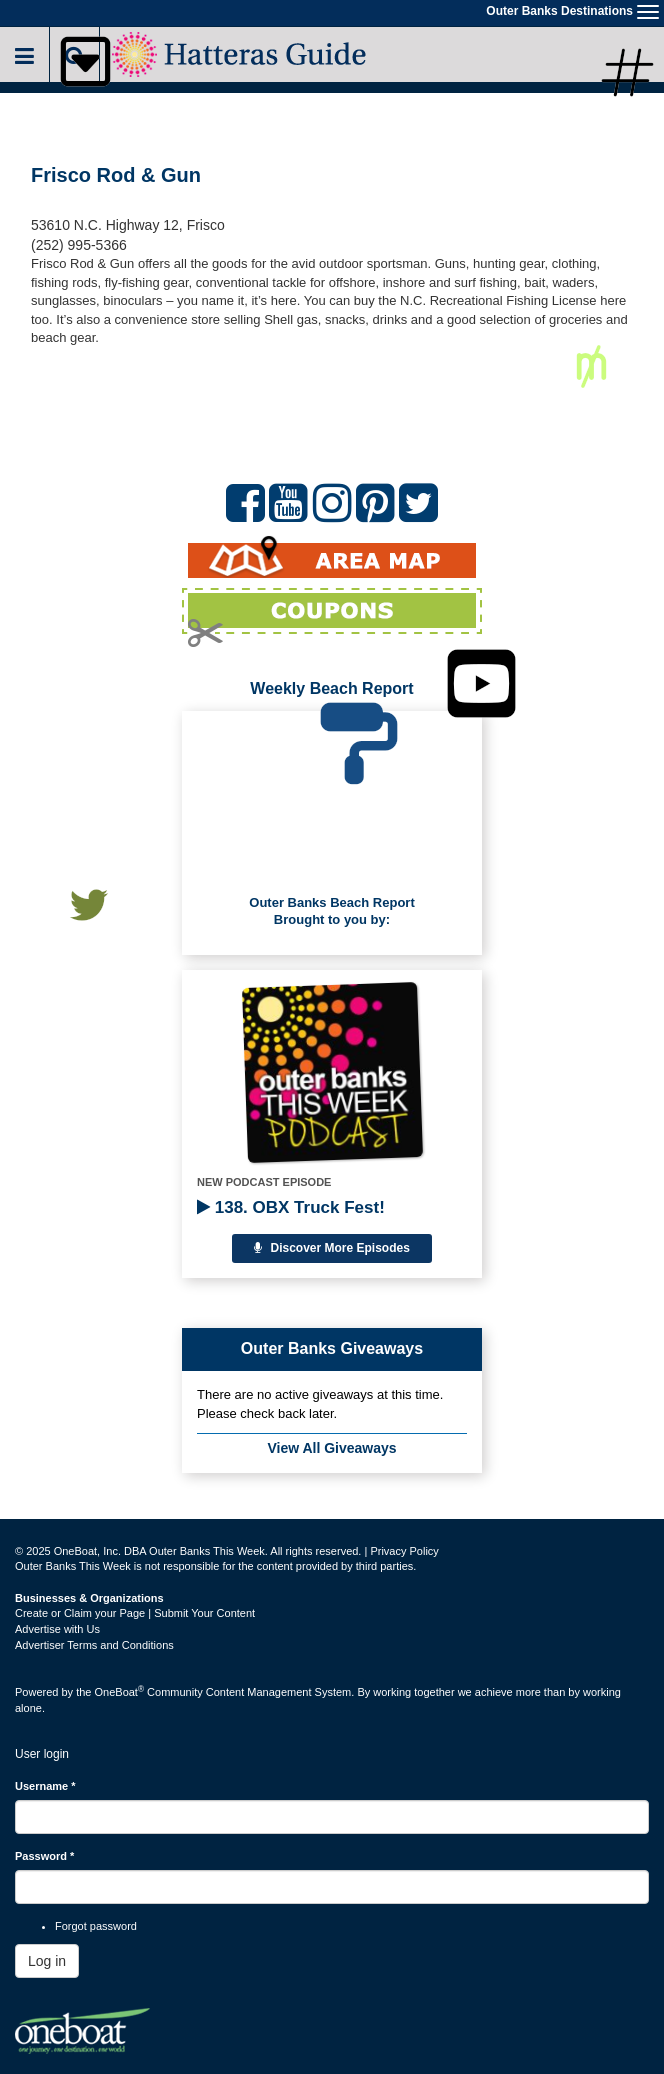 This screenshot has height=2074, width=664. What do you see at coordinates (85, 61) in the screenshot?
I see `expand dropdown menu` at bounding box center [85, 61].